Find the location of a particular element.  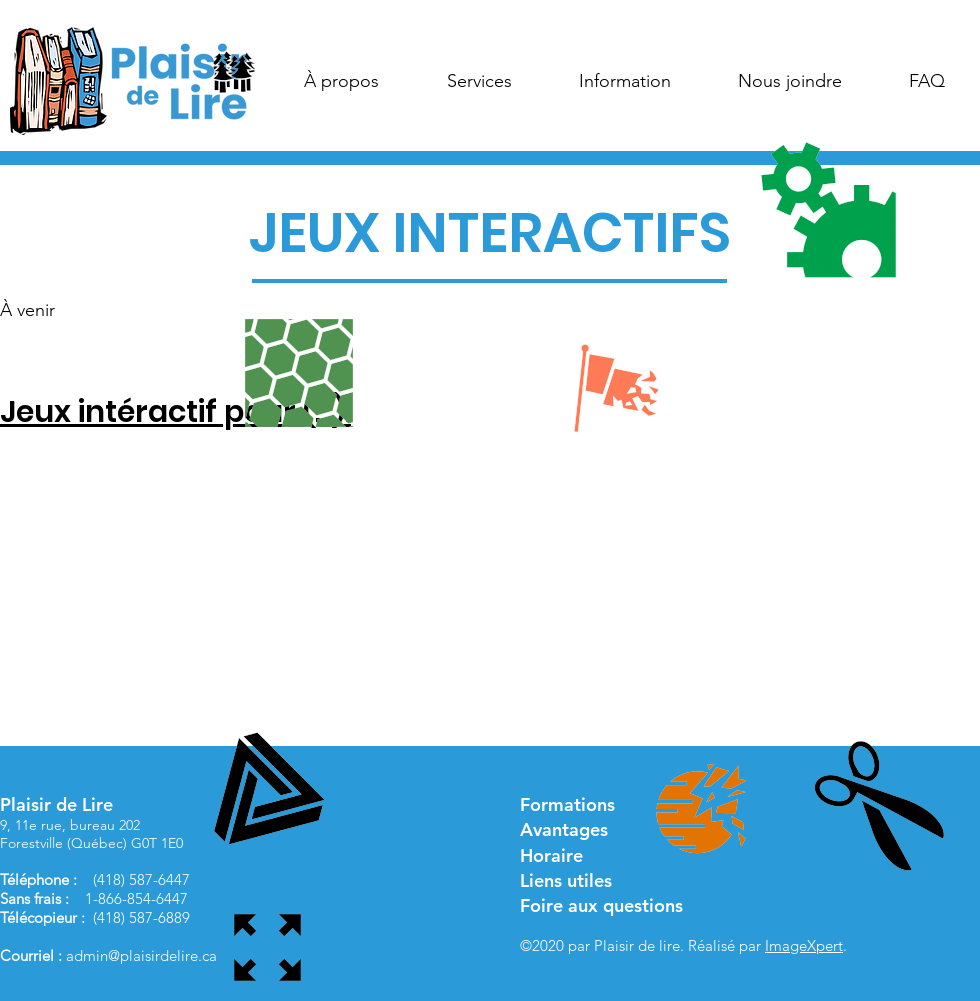

access settings or preferences is located at coordinates (828, 209).